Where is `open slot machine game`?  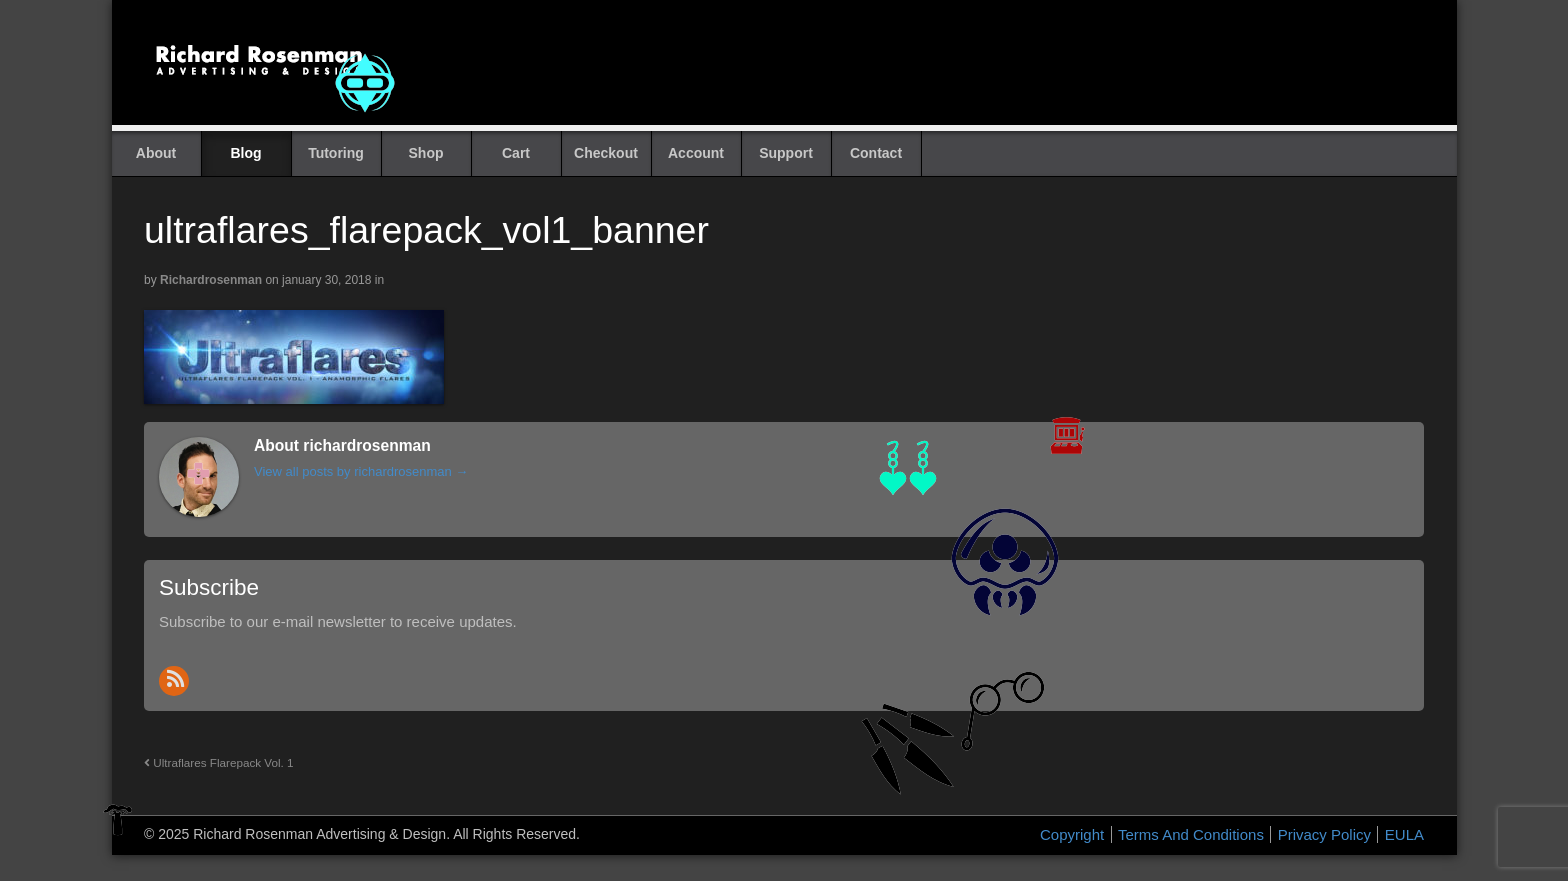
open slot machine game is located at coordinates (1066, 435).